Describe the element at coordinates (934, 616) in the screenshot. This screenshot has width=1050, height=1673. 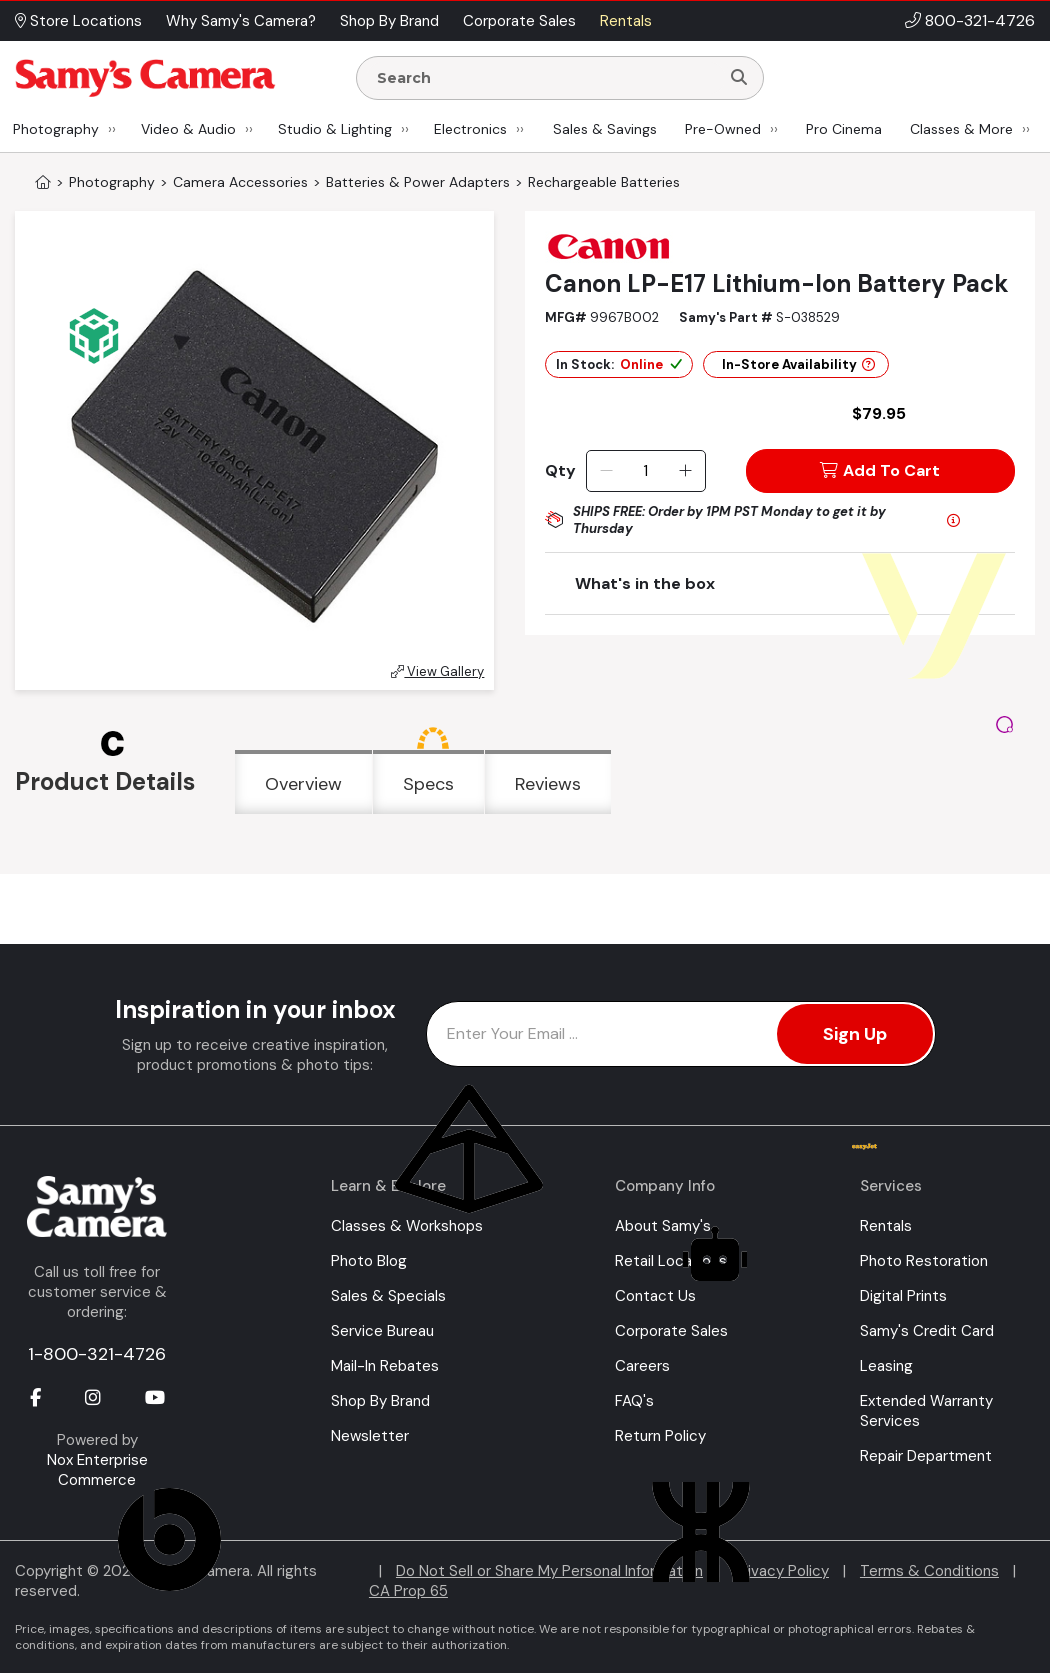
I see `vonage app or service` at that location.